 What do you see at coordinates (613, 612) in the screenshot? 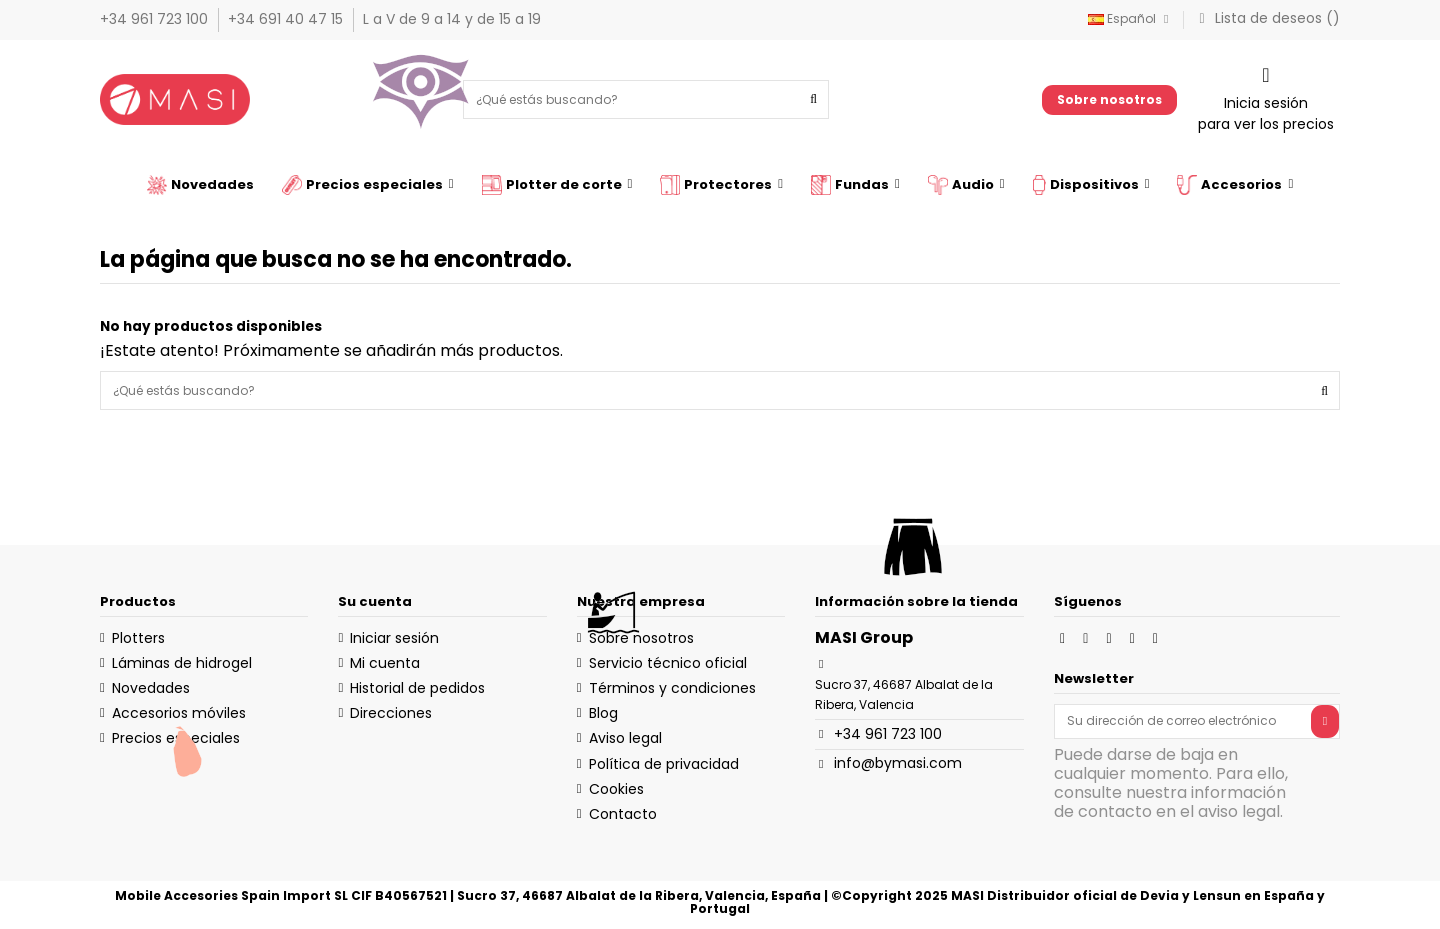
I see `access fishing activity or minigame` at bounding box center [613, 612].